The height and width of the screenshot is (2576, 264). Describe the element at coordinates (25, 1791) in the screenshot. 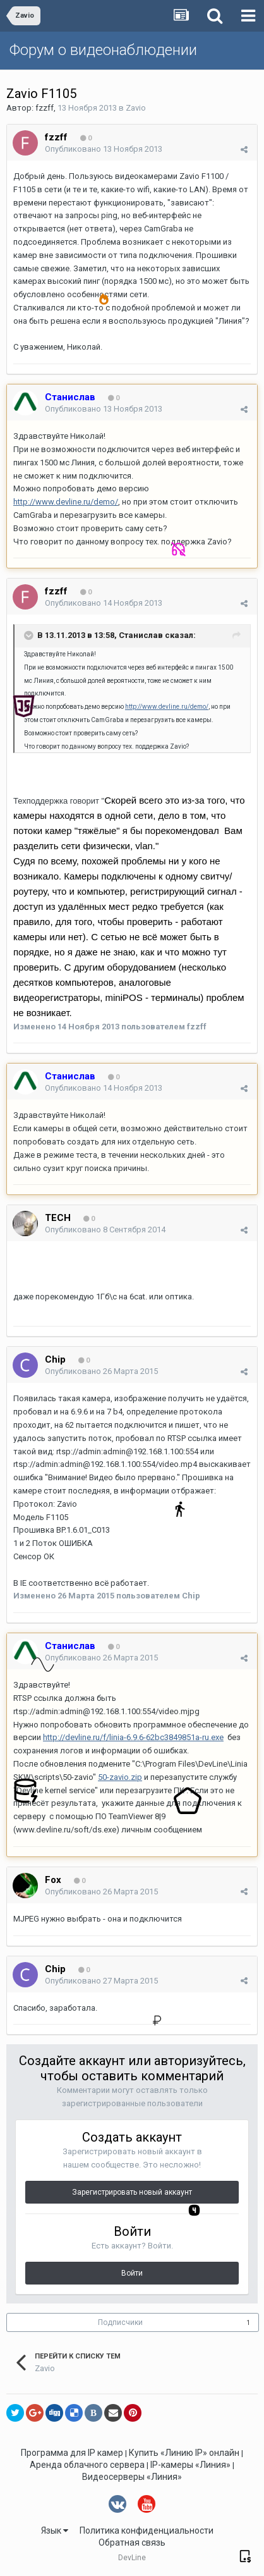

I see `database with active or real-time processing` at that location.